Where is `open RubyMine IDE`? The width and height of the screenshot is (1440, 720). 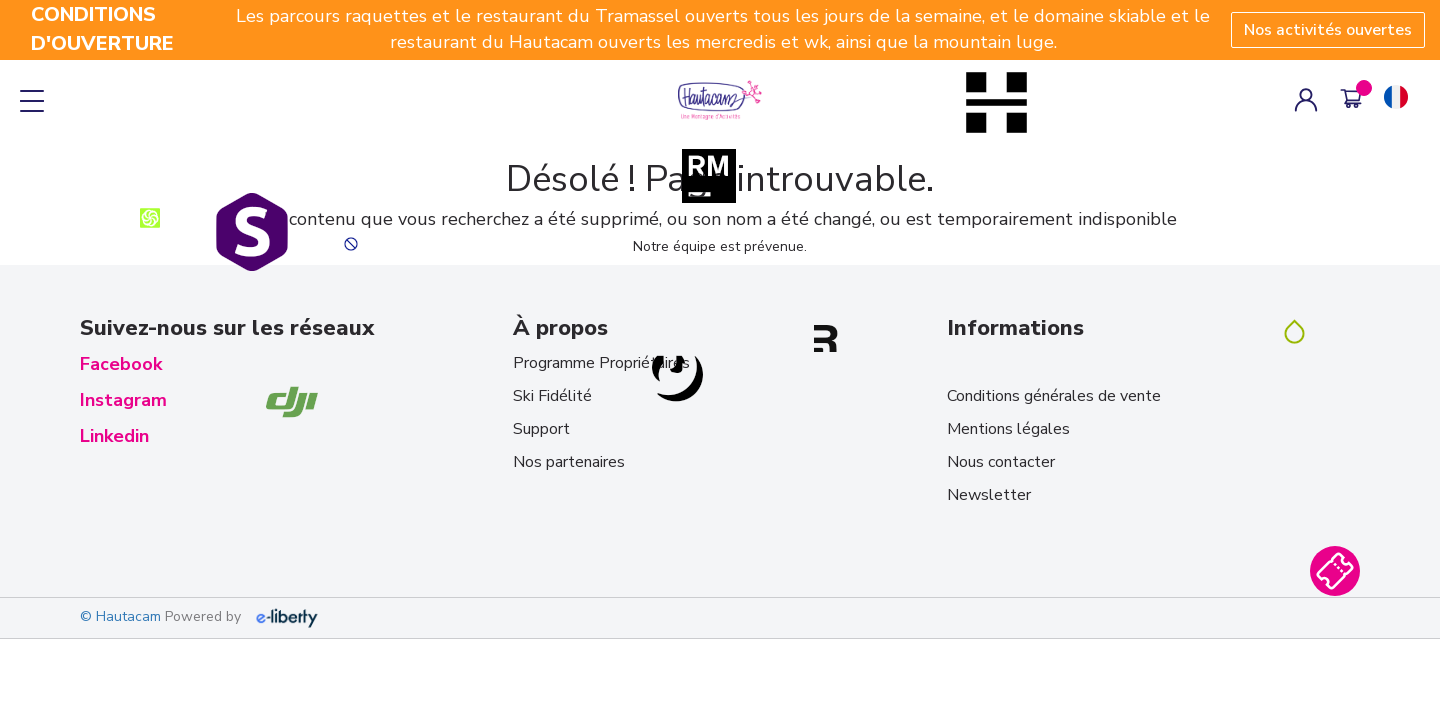
open RubyMine IDE is located at coordinates (709, 176).